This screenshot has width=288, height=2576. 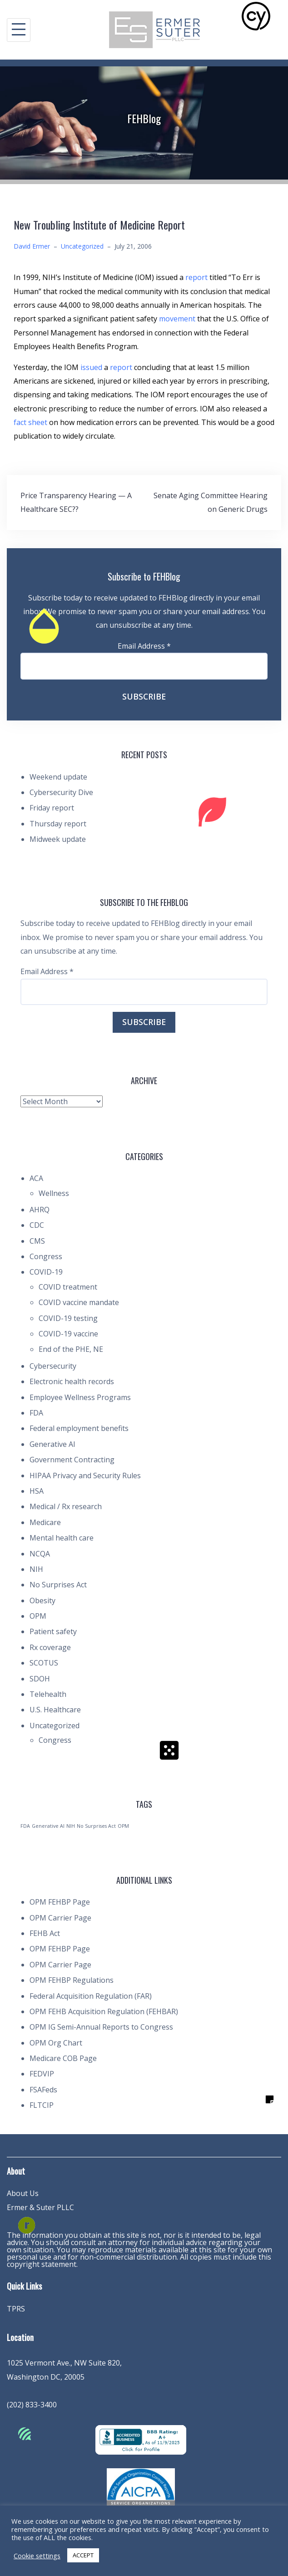 I want to click on indicates eco-friendly or sustainable option, so click(x=212, y=811).